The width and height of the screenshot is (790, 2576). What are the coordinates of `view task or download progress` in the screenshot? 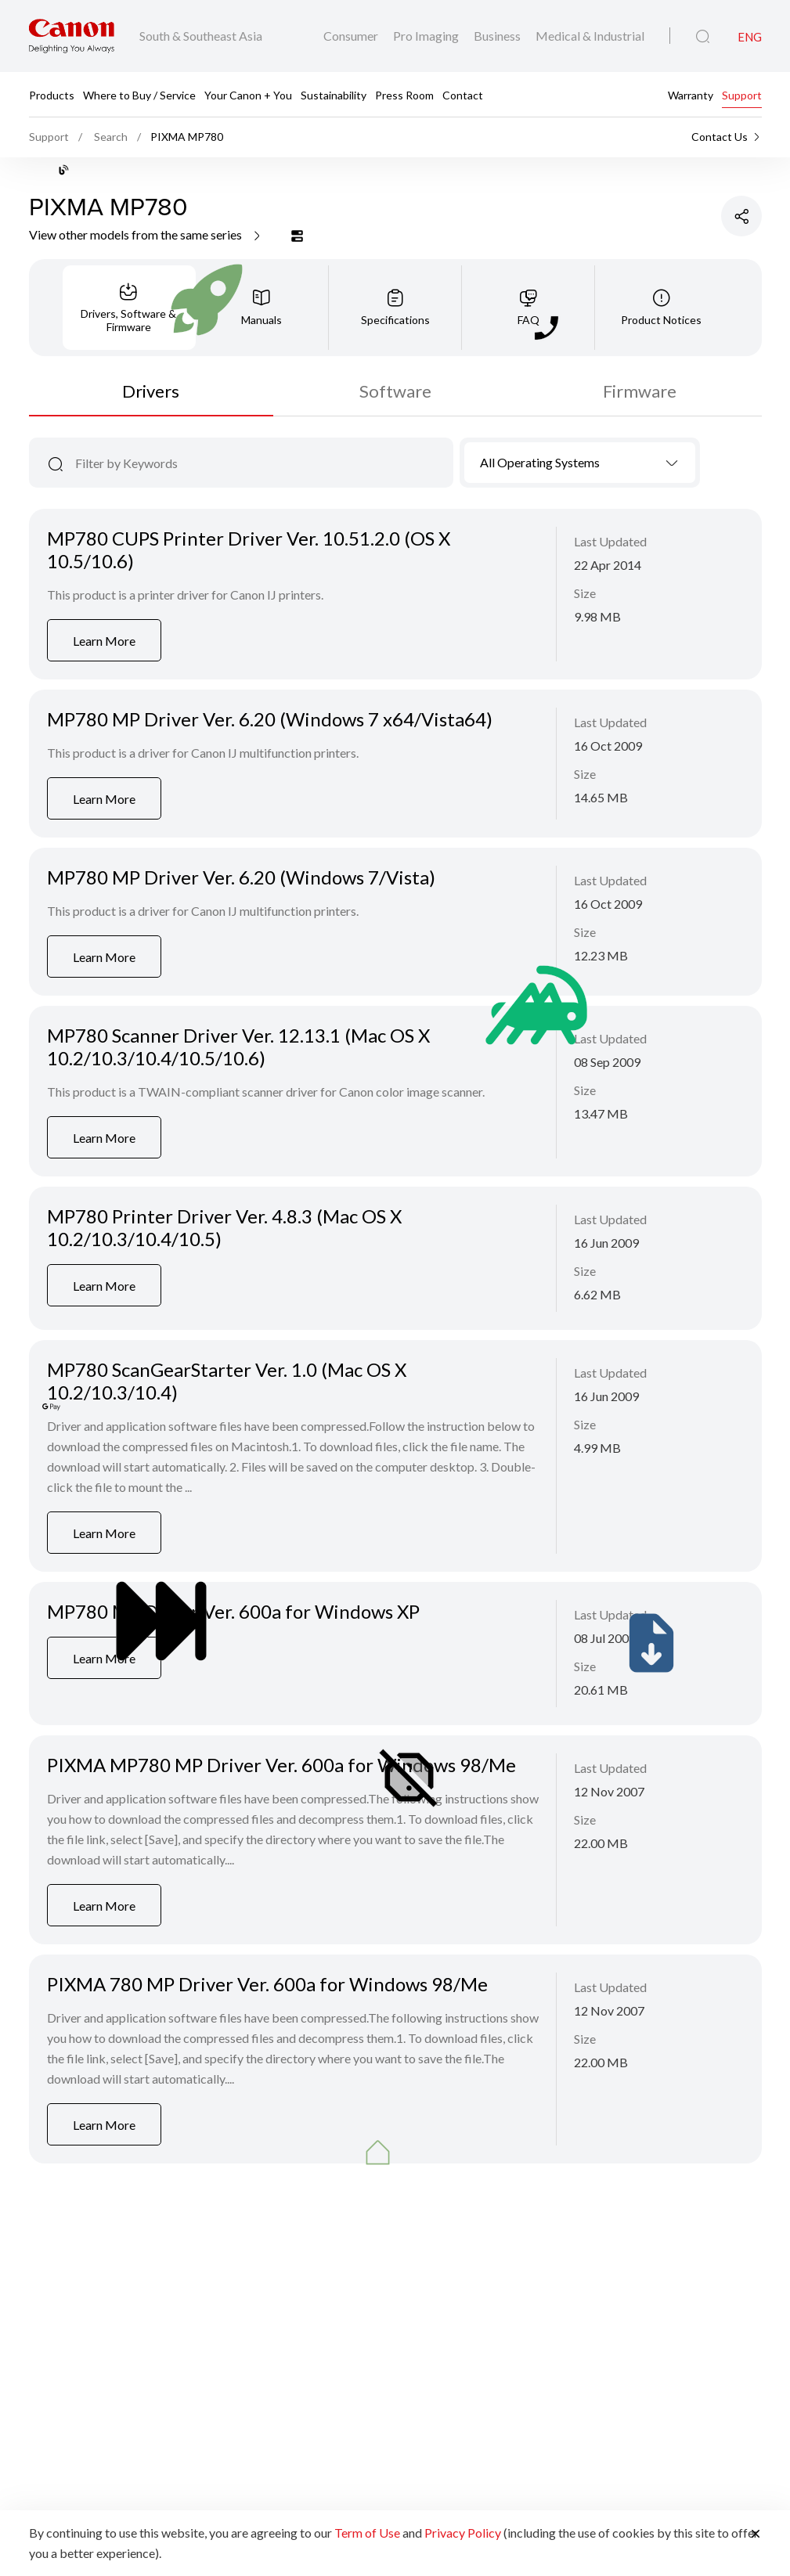 It's located at (297, 236).